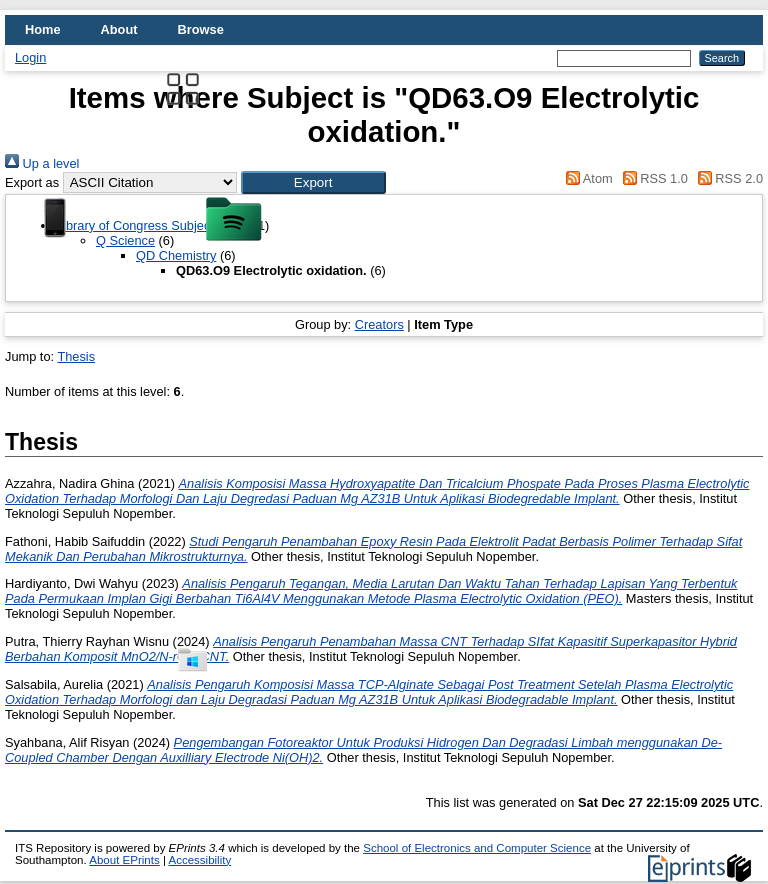 This screenshot has width=768, height=884. I want to click on set up or configure an iPhone device, so click(55, 217).